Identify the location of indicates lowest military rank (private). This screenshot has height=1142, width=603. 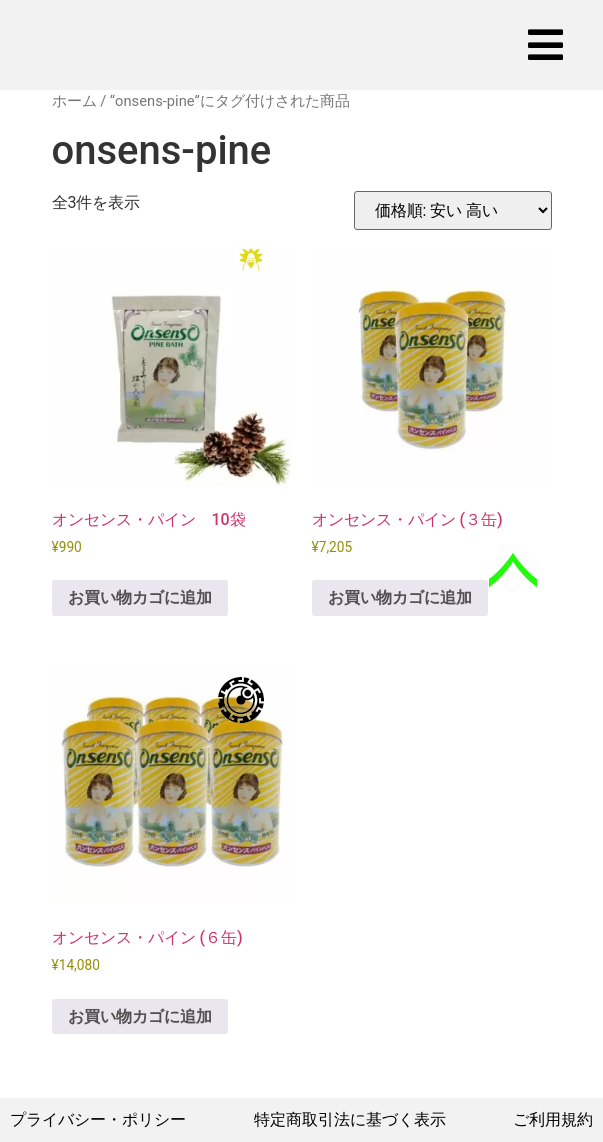
(513, 570).